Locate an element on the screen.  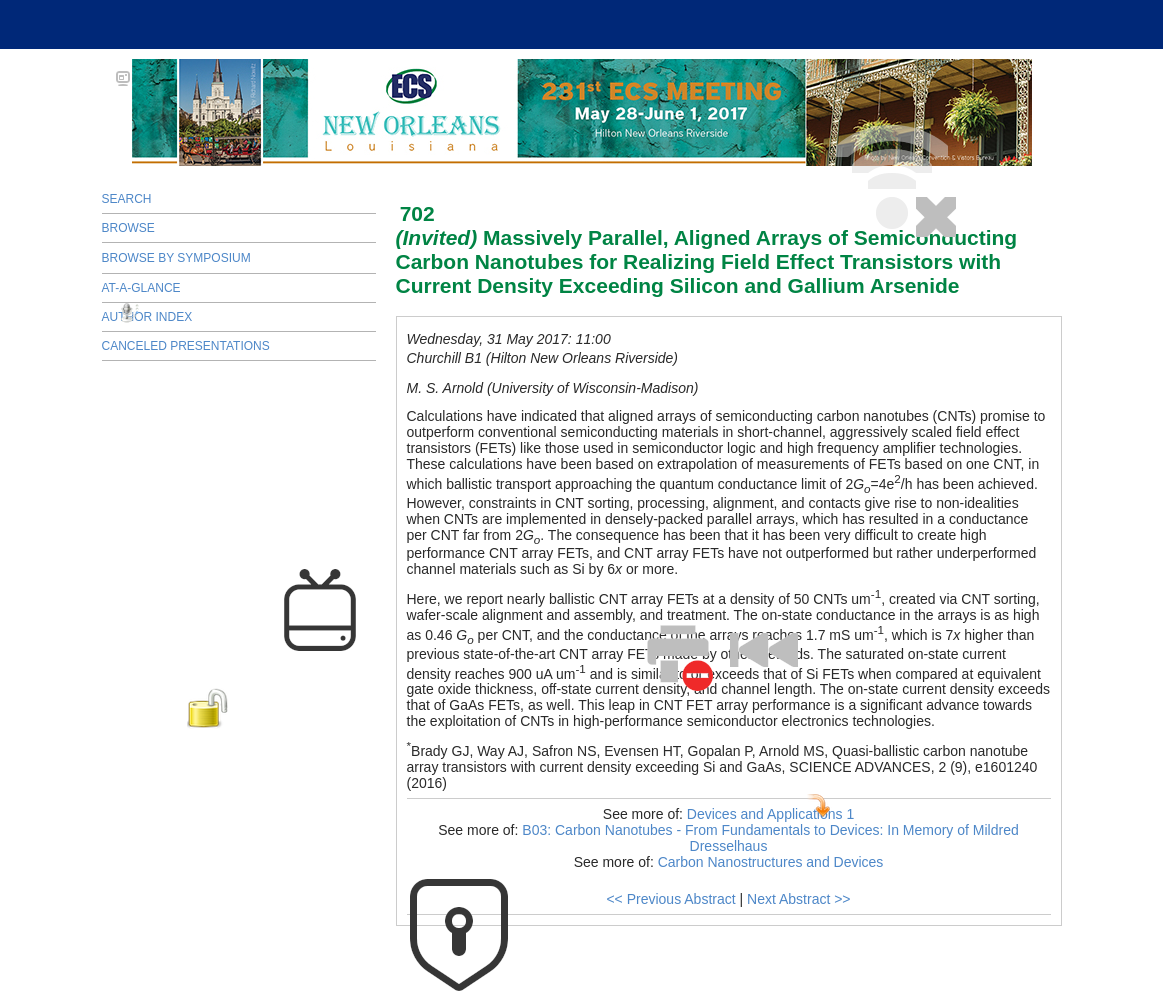
indicates a printer error or malfunction is located at coordinates (678, 656).